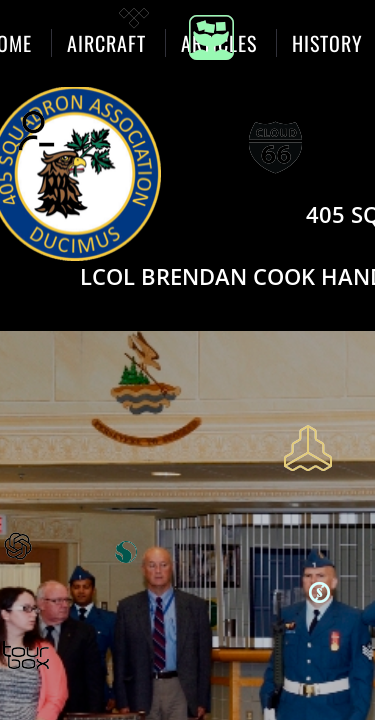 Image resolution: width=375 pixels, height=720 pixels. I want to click on openfaas serverless platform logo, so click(211, 37).